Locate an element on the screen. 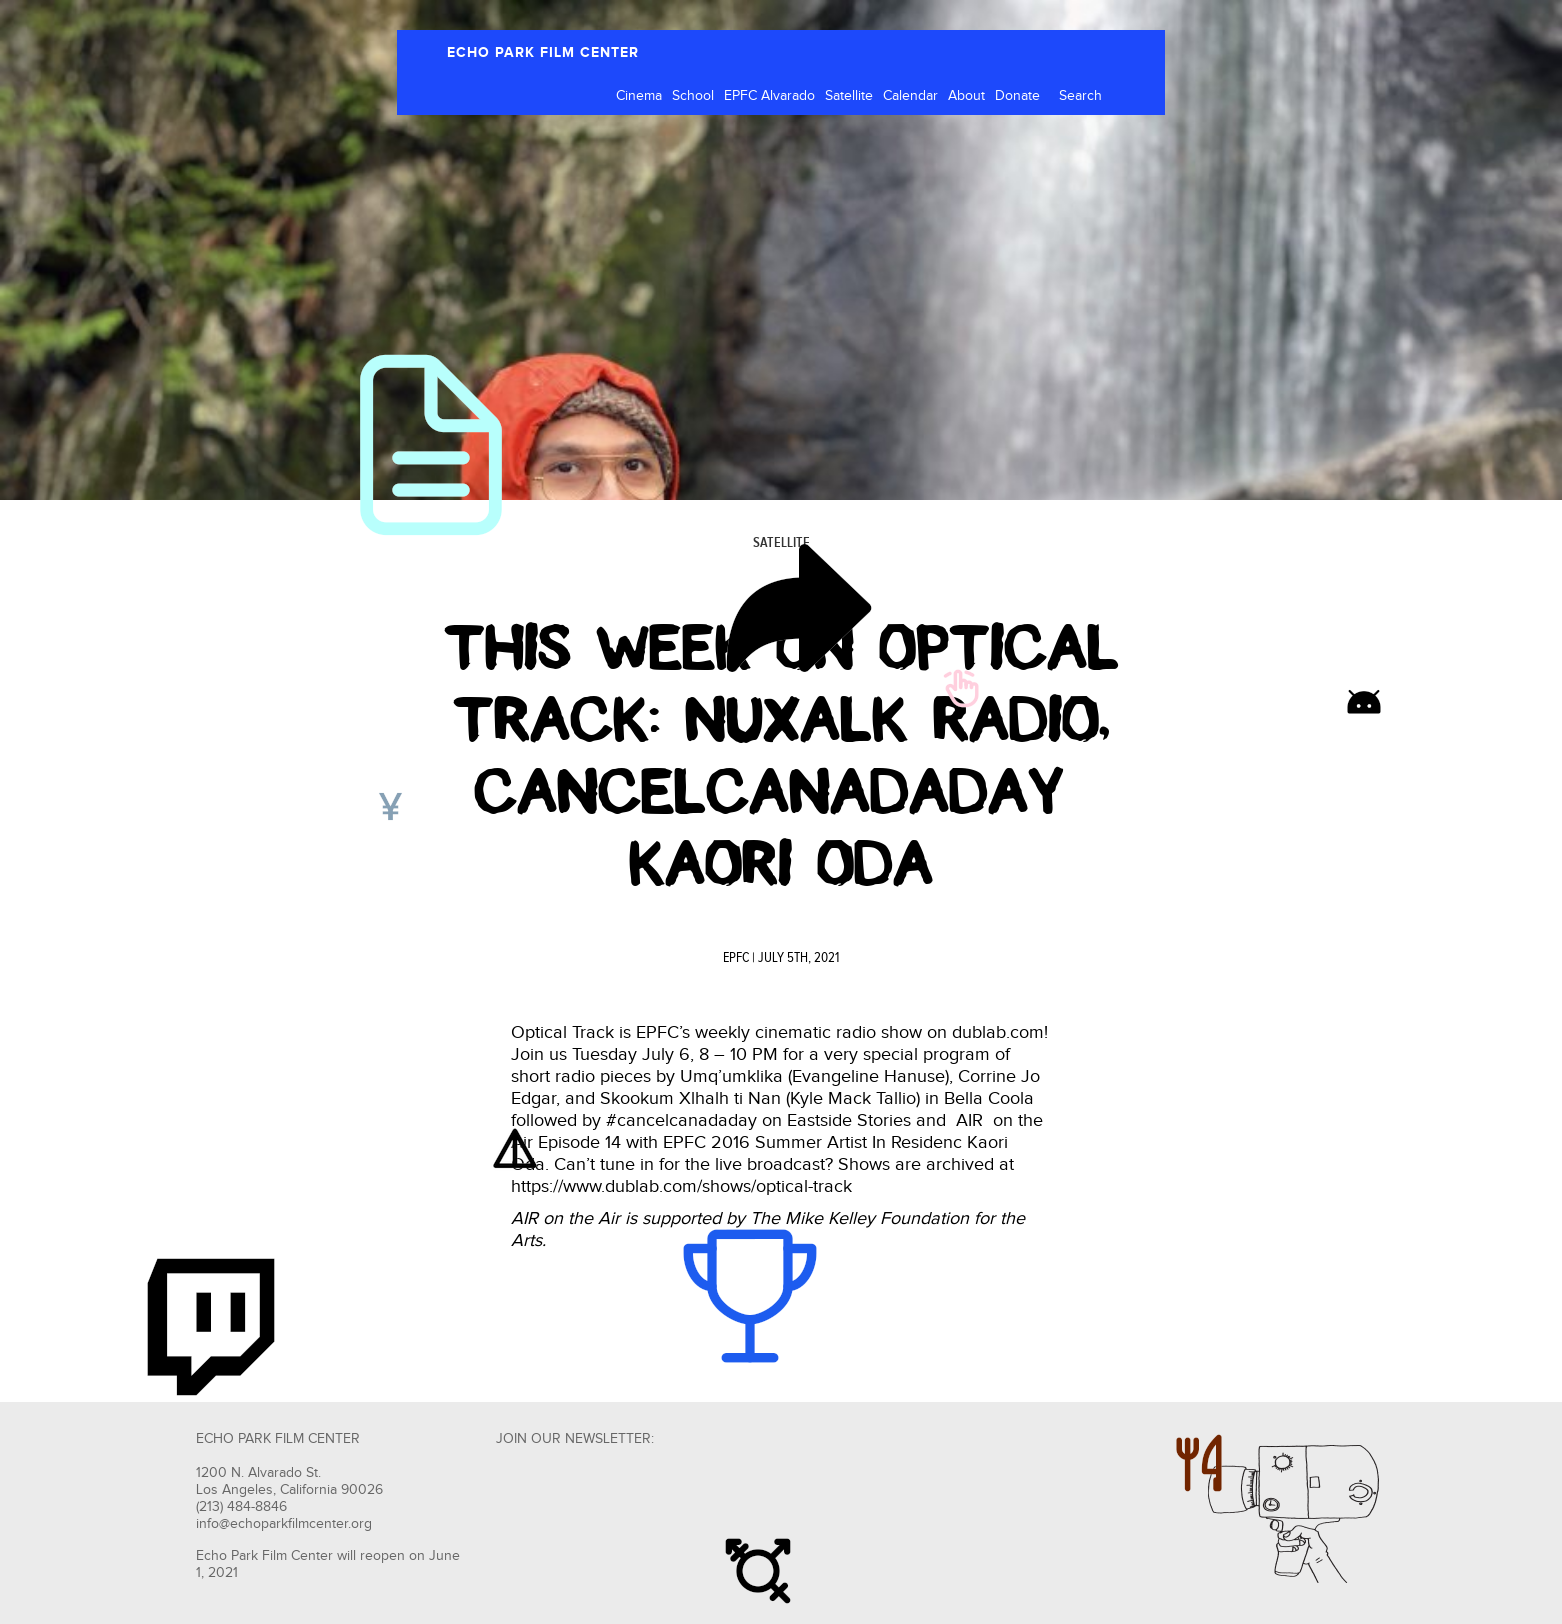 The width and height of the screenshot is (1562, 1624). view image details or metadata is located at coordinates (515, 1147).